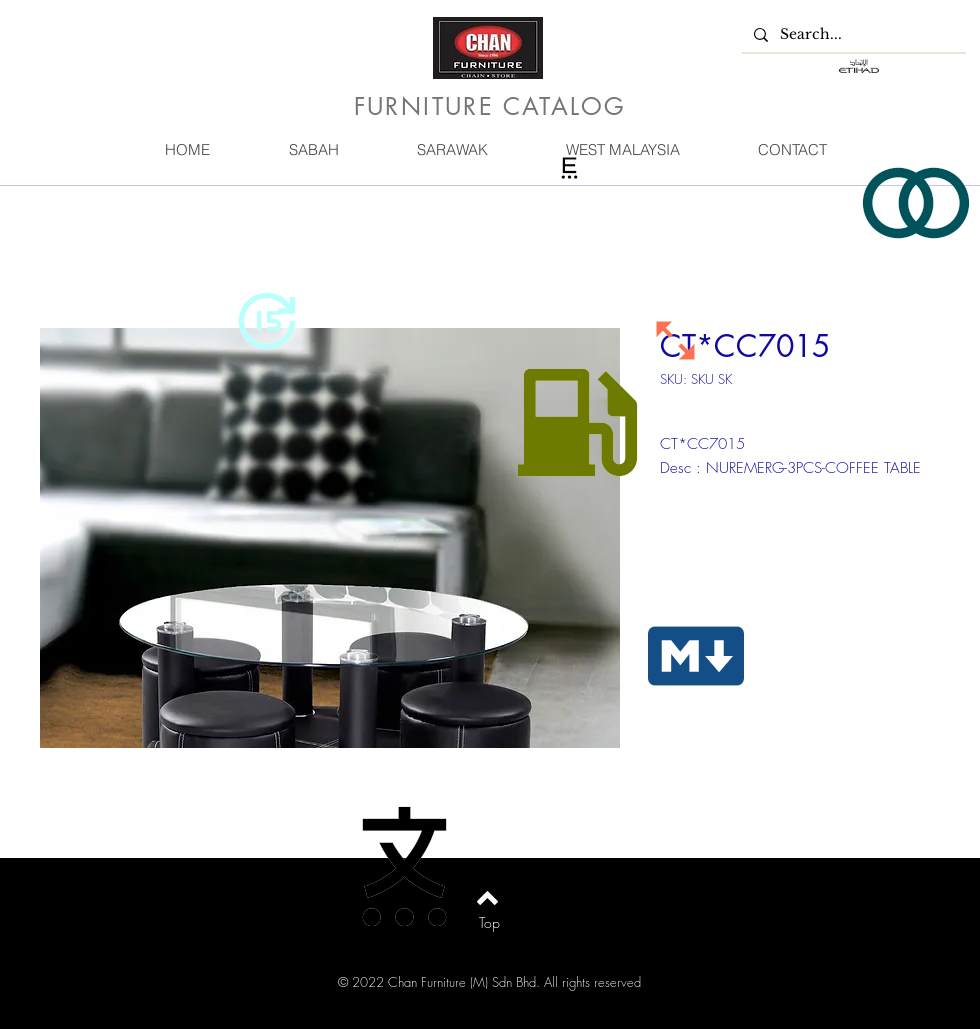  What do you see at coordinates (696, 656) in the screenshot?
I see `format text using markdown` at bounding box center [696, 656].